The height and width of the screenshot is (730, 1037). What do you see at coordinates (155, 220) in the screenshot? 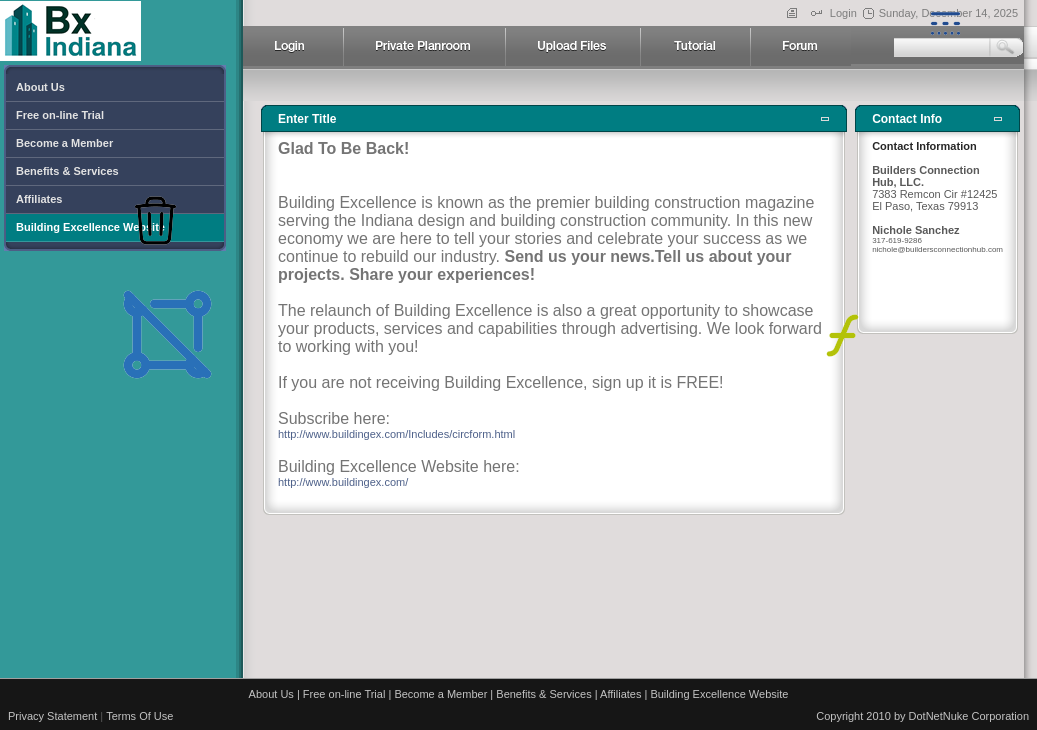
I see `delete selected item` at bounding box center [155, 220].